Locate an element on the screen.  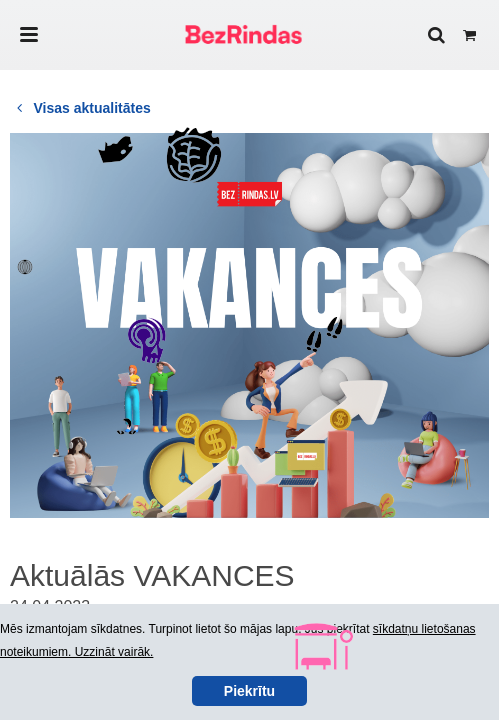
indicates a mind-altering or confusion status effect is located at coordinates (147, 340).